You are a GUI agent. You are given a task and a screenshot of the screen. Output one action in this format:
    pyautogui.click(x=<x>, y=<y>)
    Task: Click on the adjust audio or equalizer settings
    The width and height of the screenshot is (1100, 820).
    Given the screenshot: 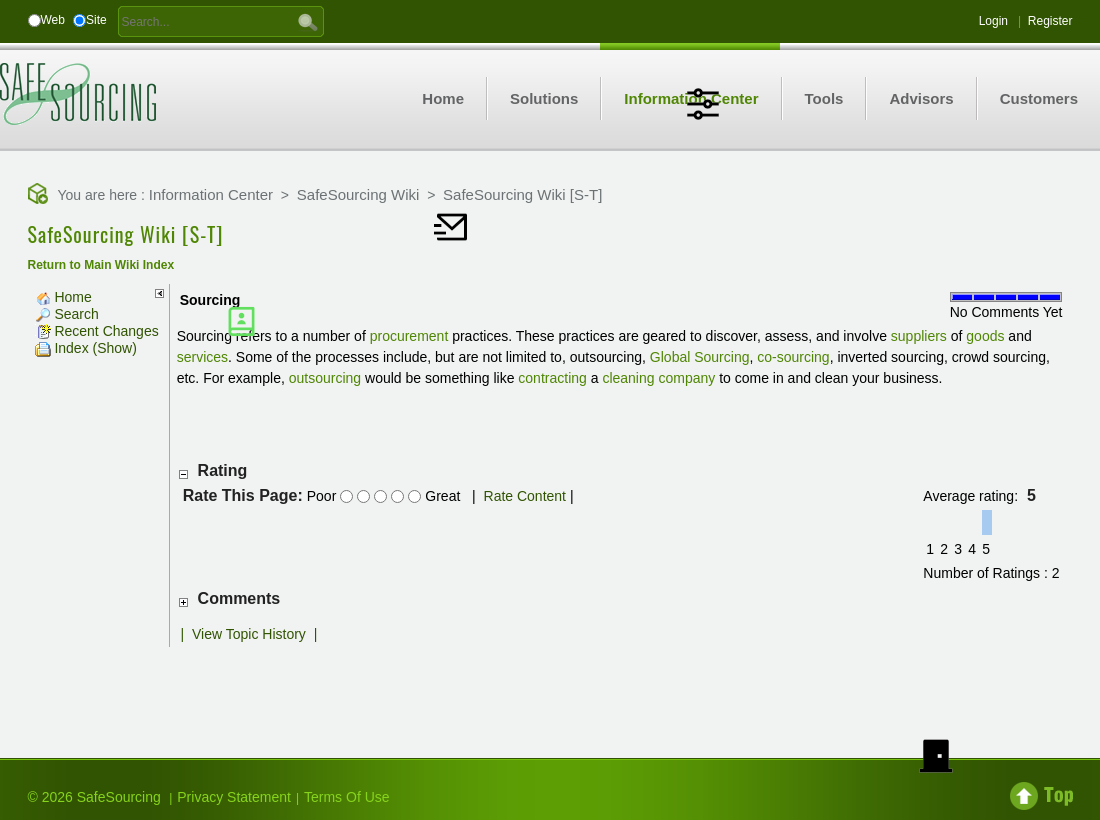 What is the action you would take?
    pyautogui.click(x=703, y=104)
    